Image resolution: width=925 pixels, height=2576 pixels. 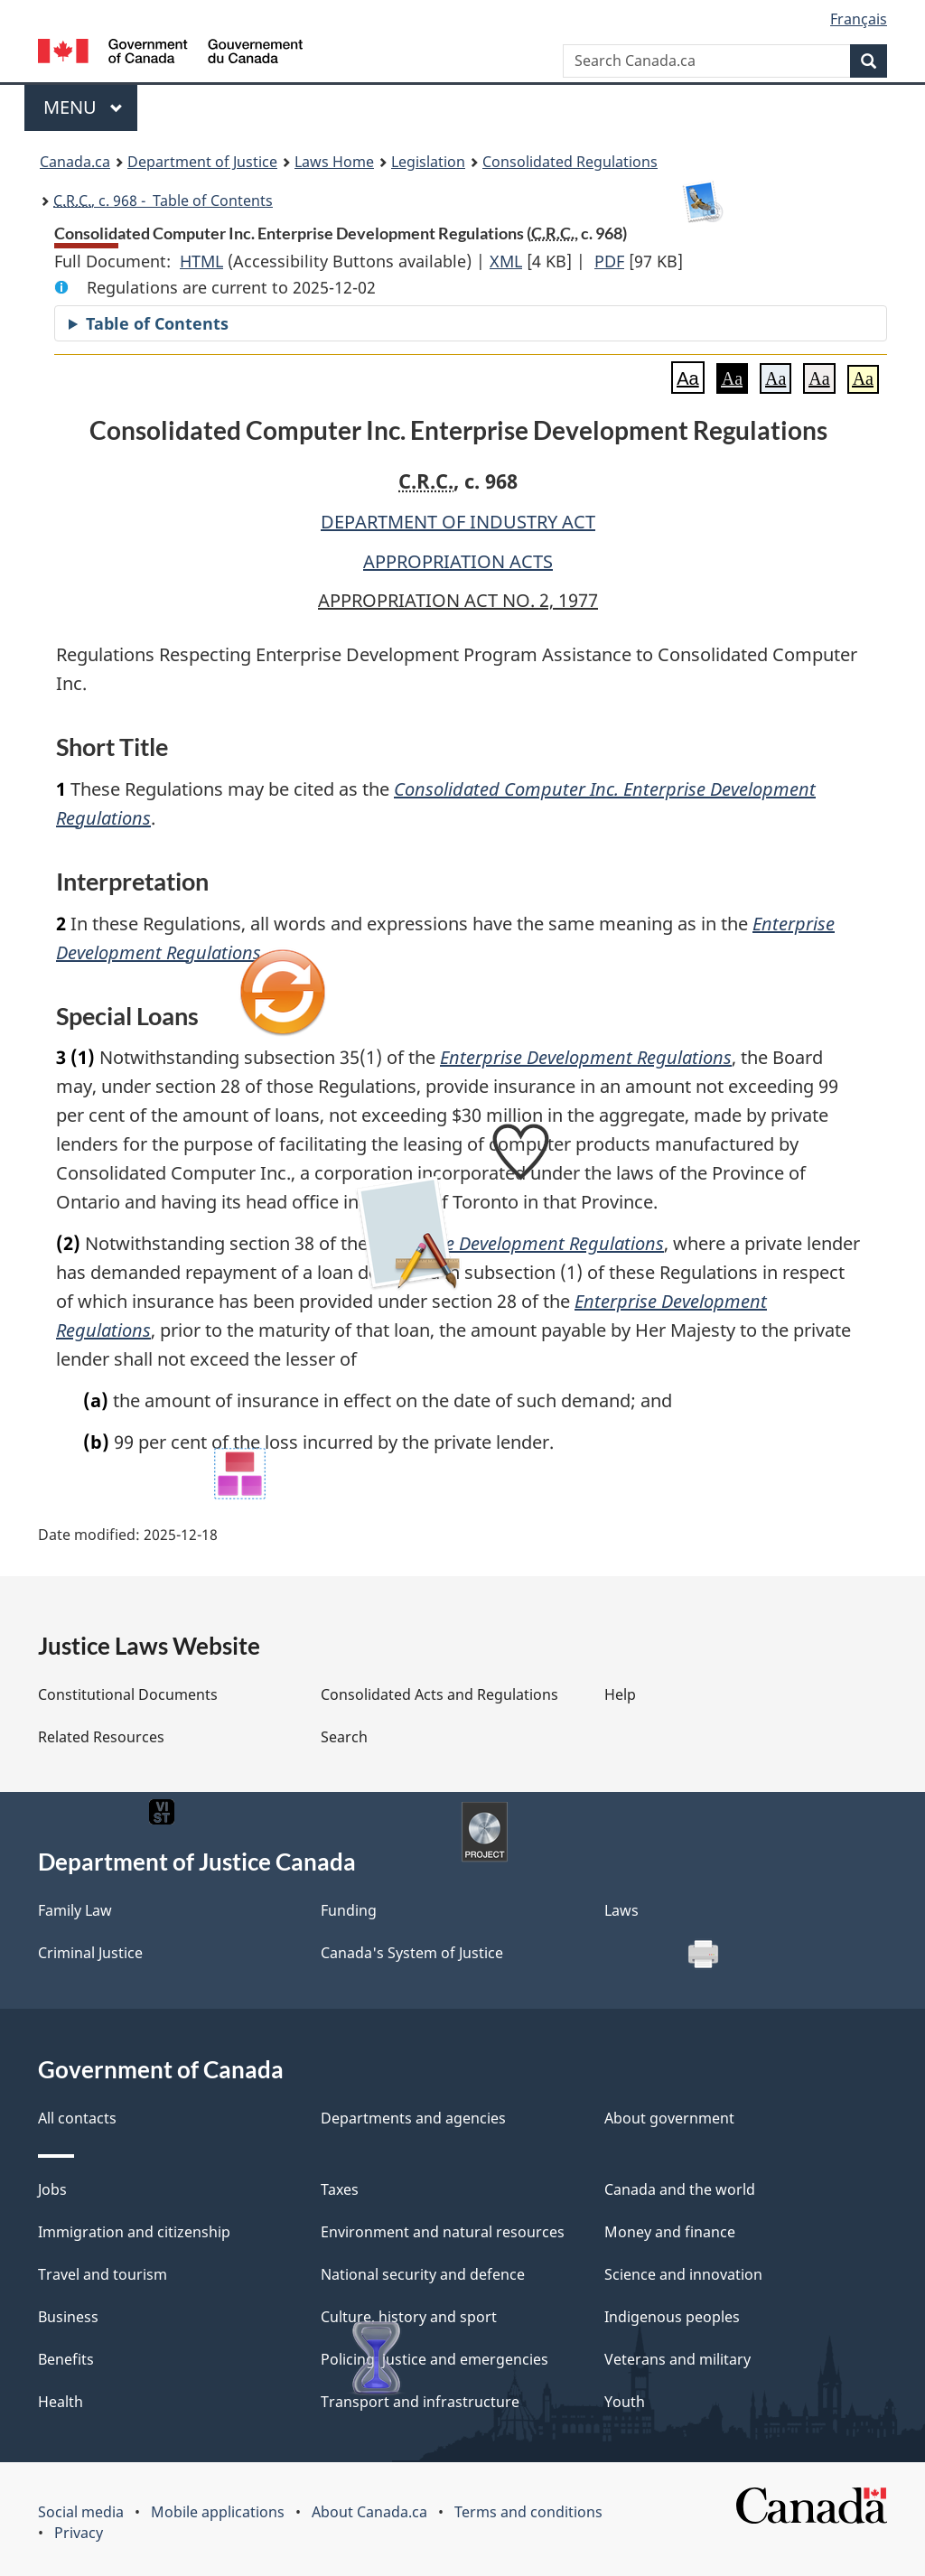 What do you see at coordinates (162, 1812) in the screenshot?
I see `vietnamese input method - simple telex keyboard` at bounding box center [162, 1812].